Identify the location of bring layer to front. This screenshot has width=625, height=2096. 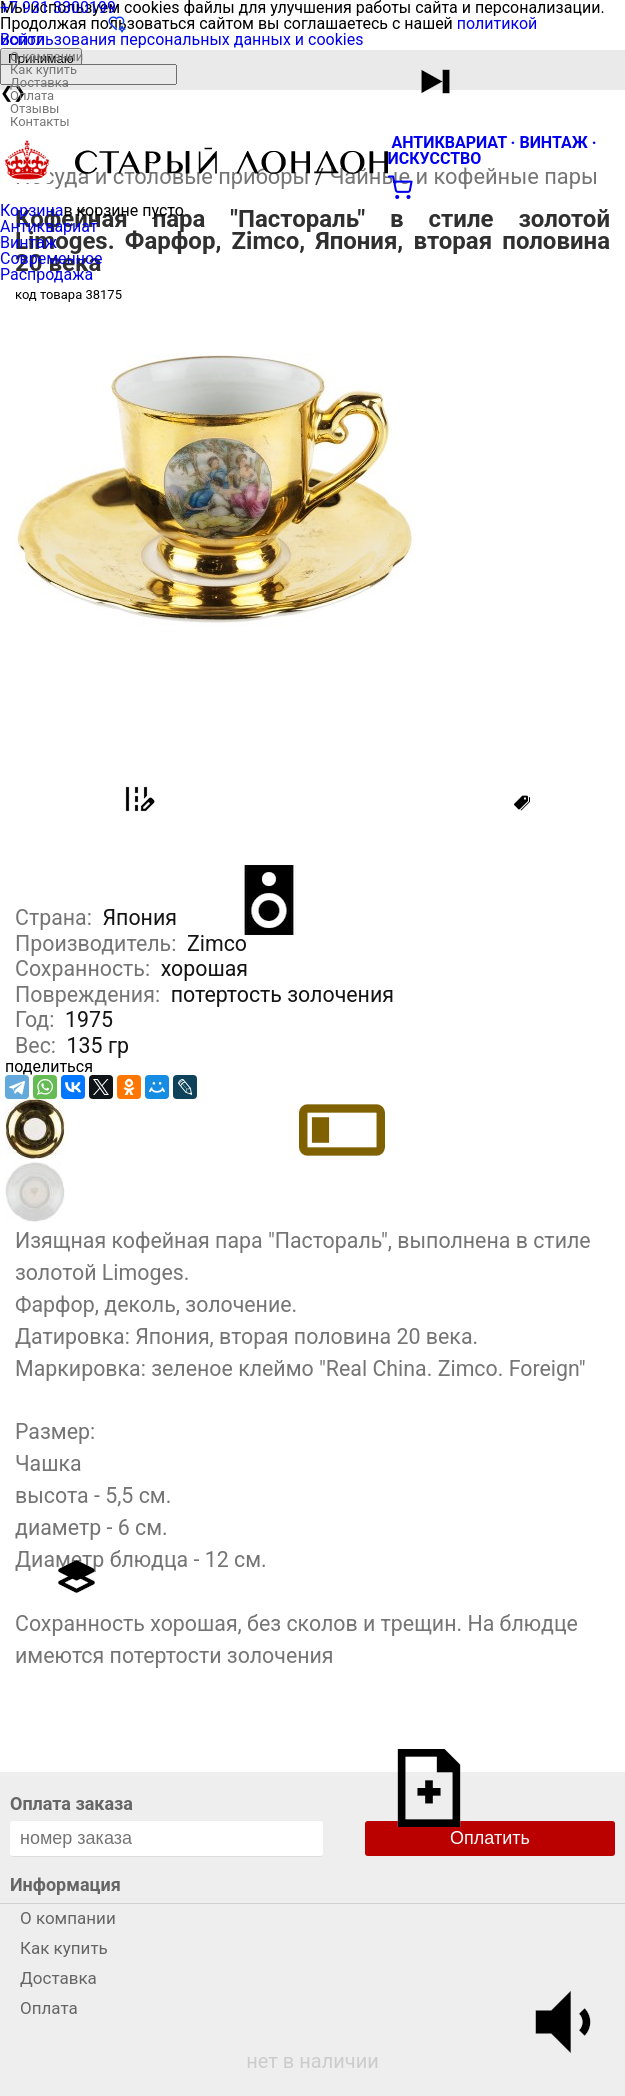
(76, 1576).